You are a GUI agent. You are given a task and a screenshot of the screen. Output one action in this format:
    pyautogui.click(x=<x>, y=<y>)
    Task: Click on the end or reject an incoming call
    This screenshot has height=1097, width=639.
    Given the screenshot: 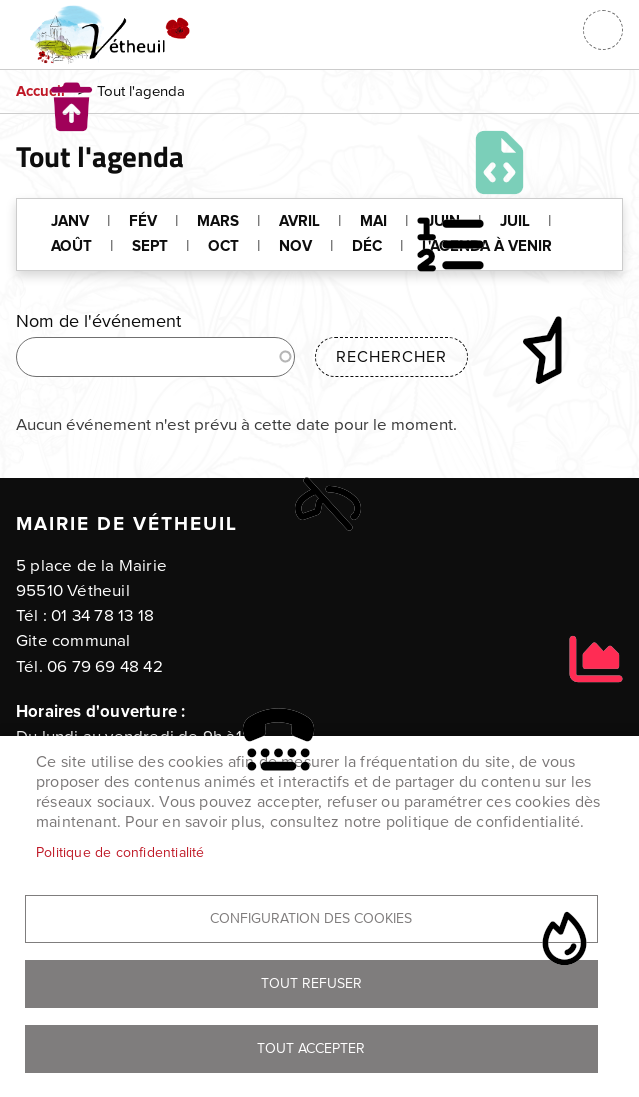 What is the action you would take?
    pyautogui.click(x=328, y=504)
    